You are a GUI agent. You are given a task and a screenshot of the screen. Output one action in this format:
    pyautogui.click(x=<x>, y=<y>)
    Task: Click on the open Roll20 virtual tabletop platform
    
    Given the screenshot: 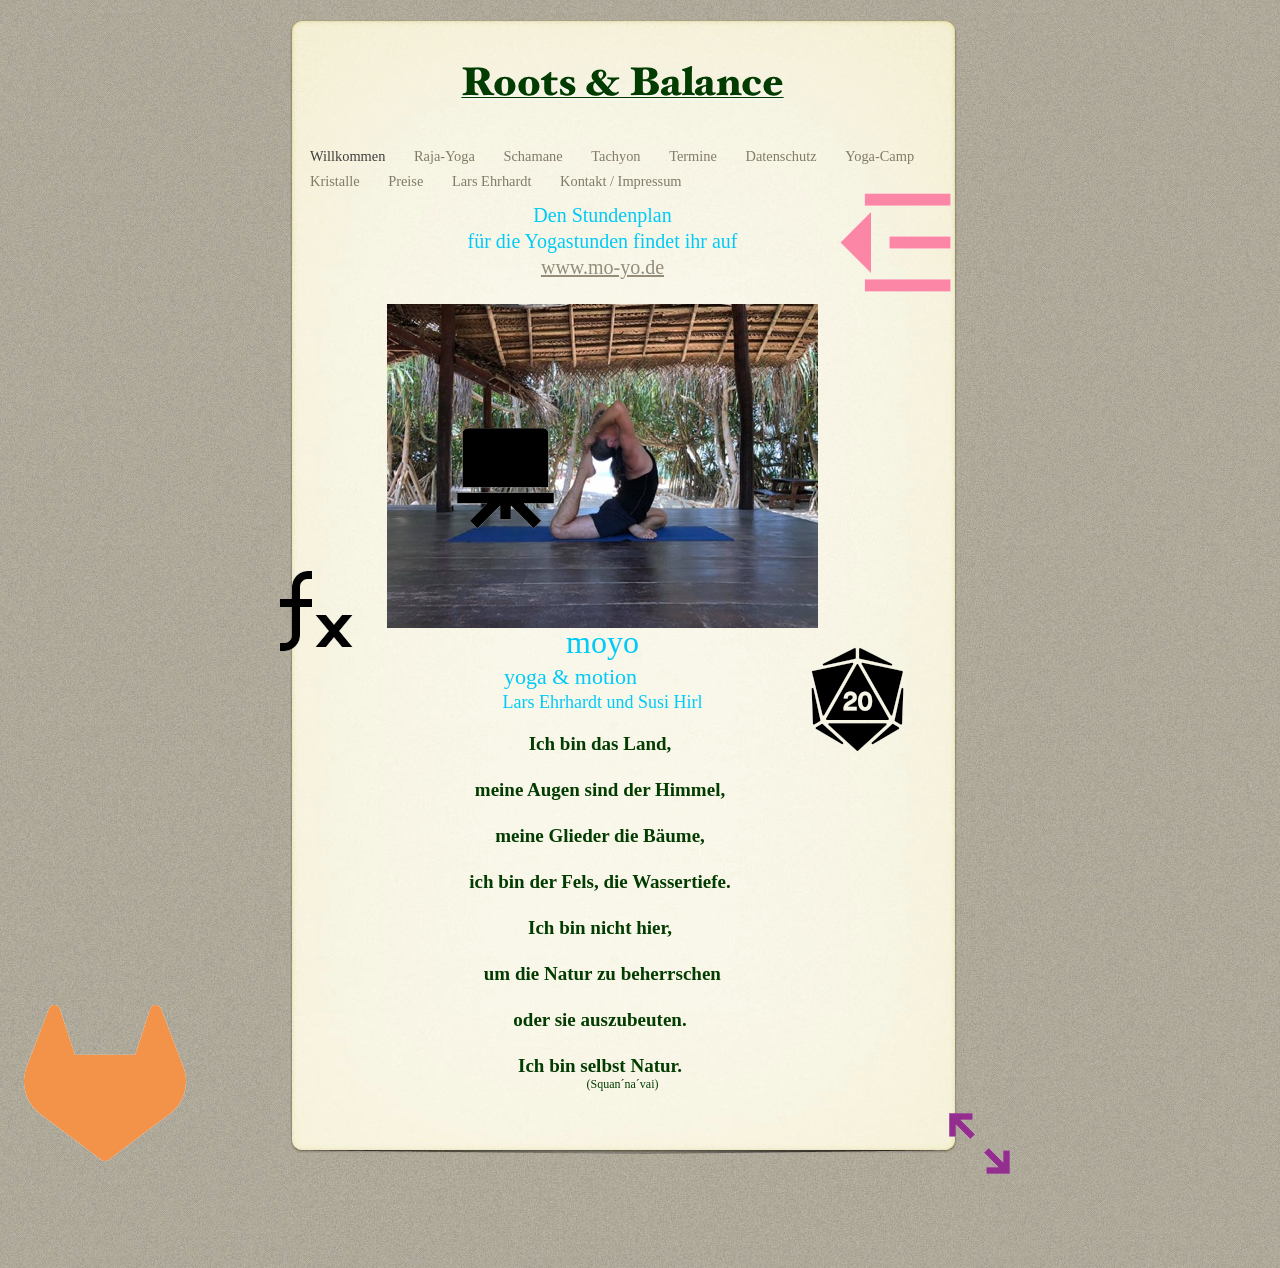 What is the action you would take?
    pyautogui.click(x=857, y=699)
    